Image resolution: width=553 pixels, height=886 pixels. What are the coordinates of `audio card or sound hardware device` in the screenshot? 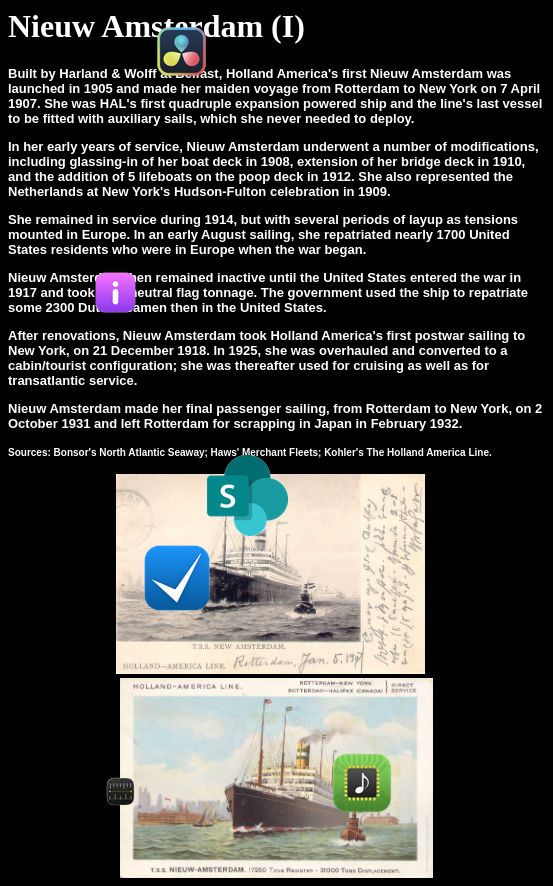 It's located at (362, 783).